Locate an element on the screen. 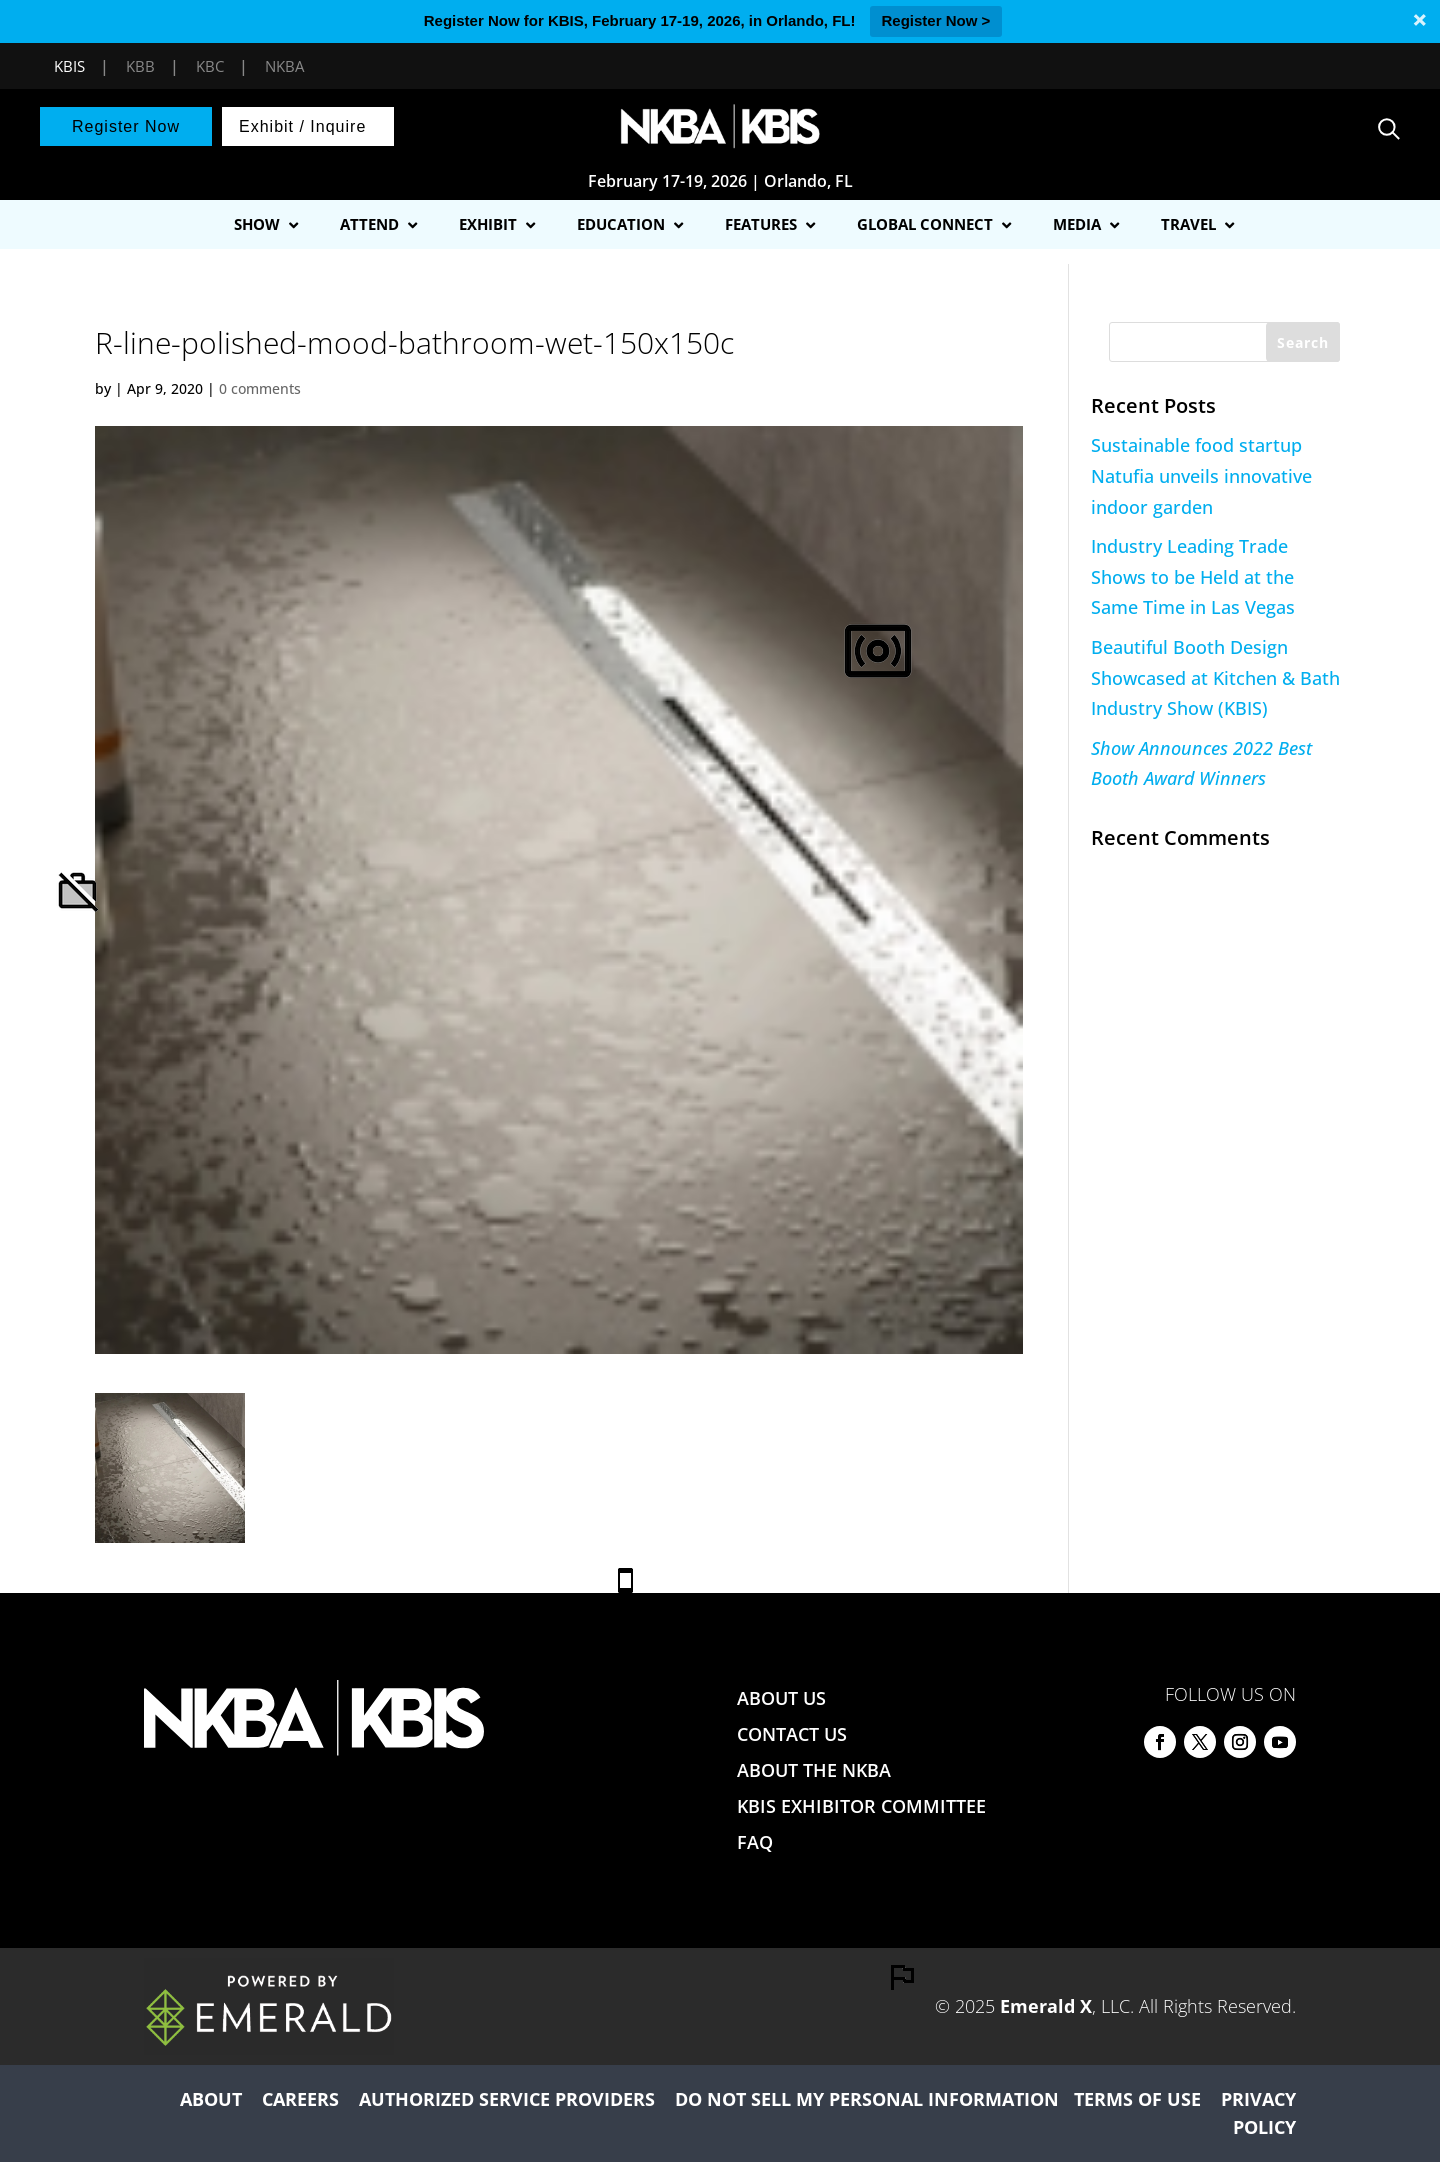 This screenshot has width=1440, height=2162. view on mobile device is located at coordinates (625, 1580).